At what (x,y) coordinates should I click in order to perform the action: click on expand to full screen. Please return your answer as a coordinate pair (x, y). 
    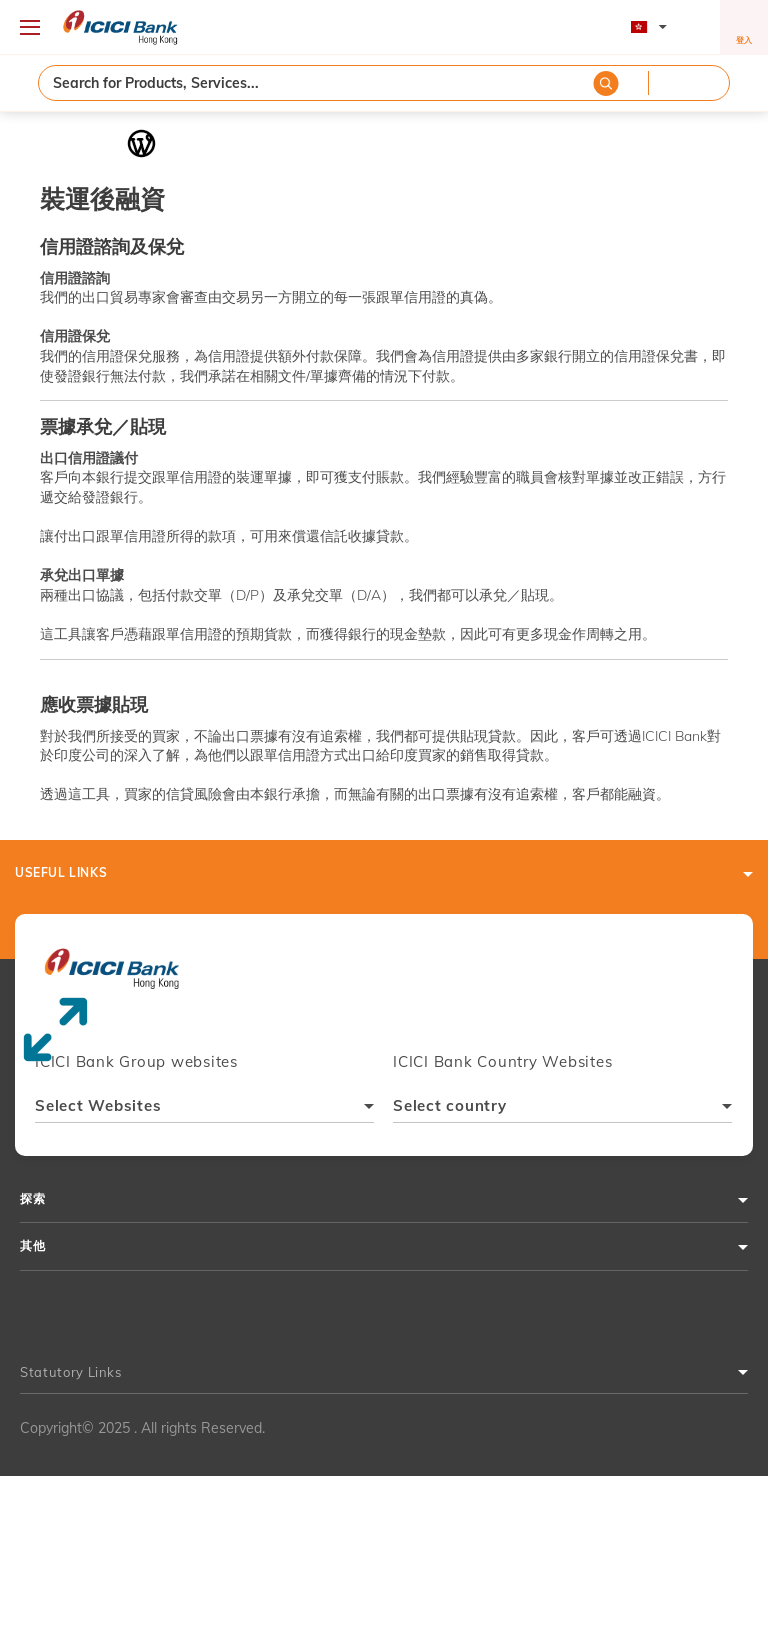
    Looking at the image, I should click on (55, 1029).